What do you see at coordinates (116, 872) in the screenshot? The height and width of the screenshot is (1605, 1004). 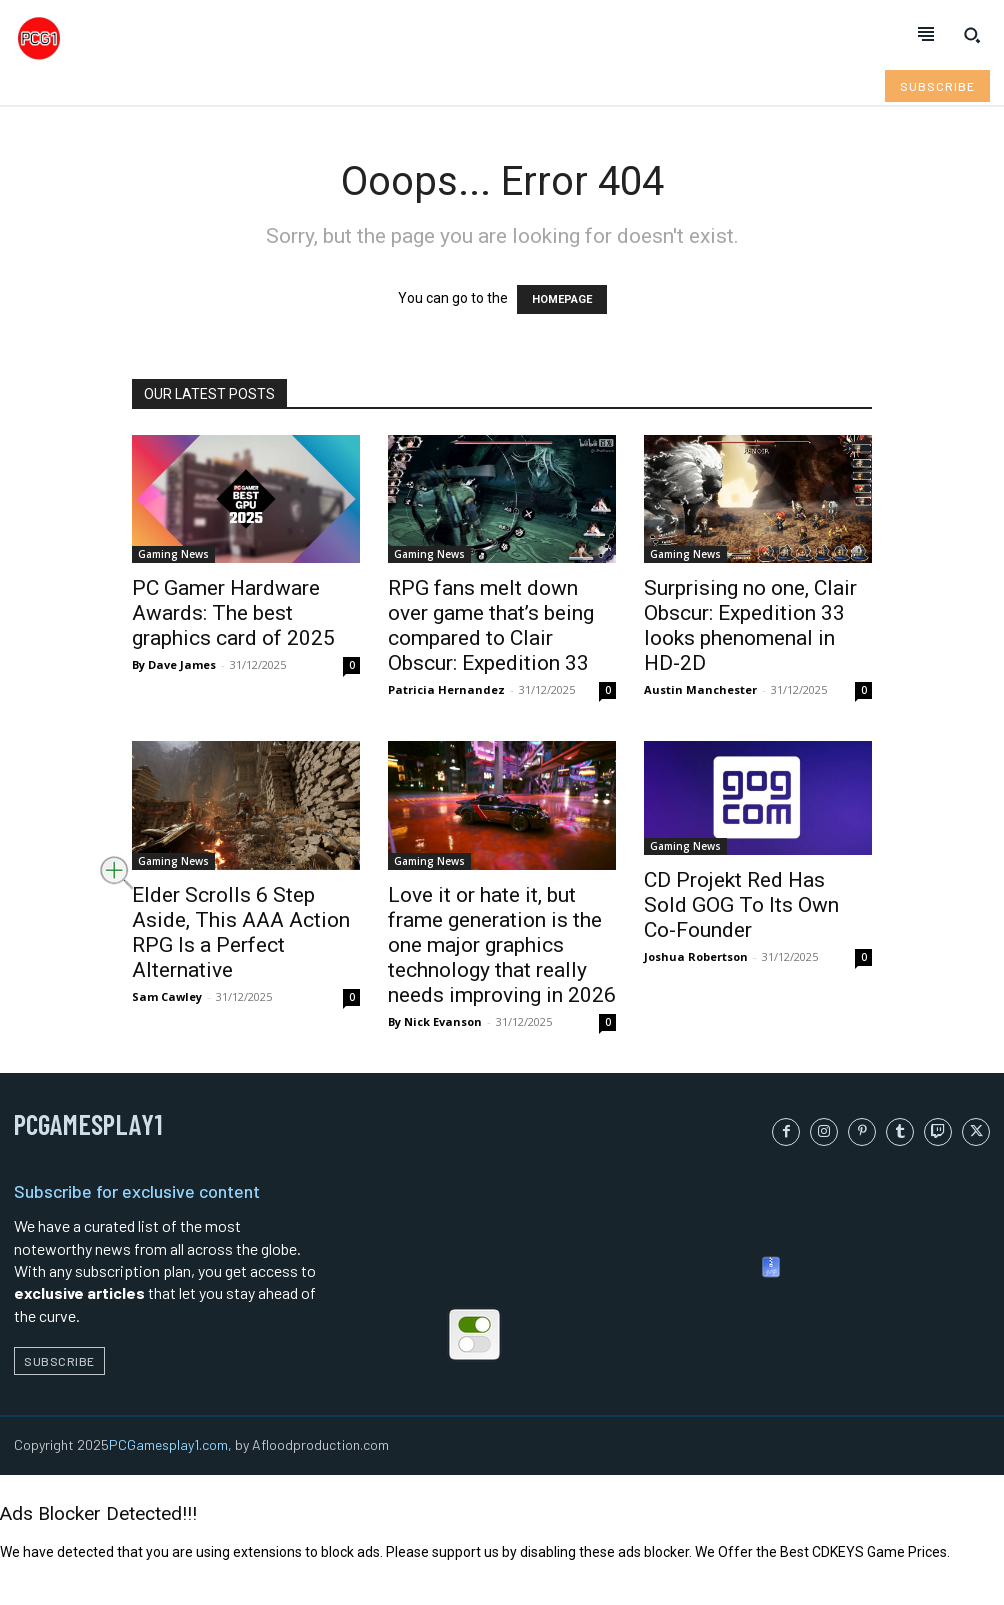 I see `zoom in on file or document` at bounding box center [116, 872].